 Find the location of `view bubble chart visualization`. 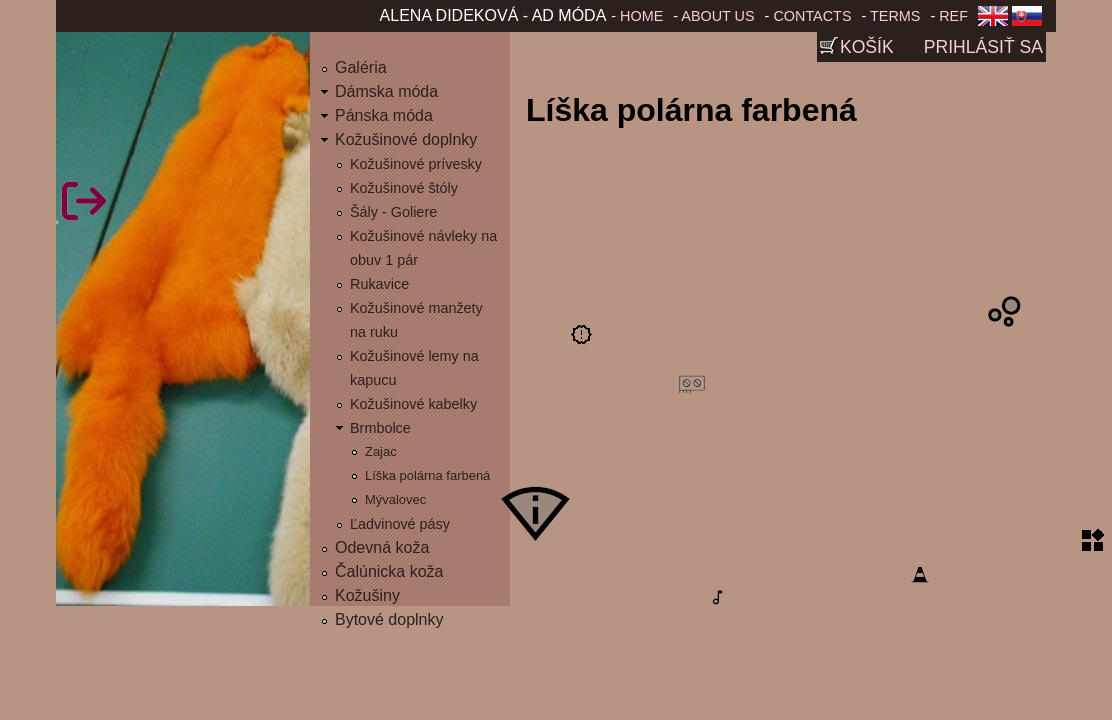

view bubble chart visualization is located at coordinates (1003, 311).